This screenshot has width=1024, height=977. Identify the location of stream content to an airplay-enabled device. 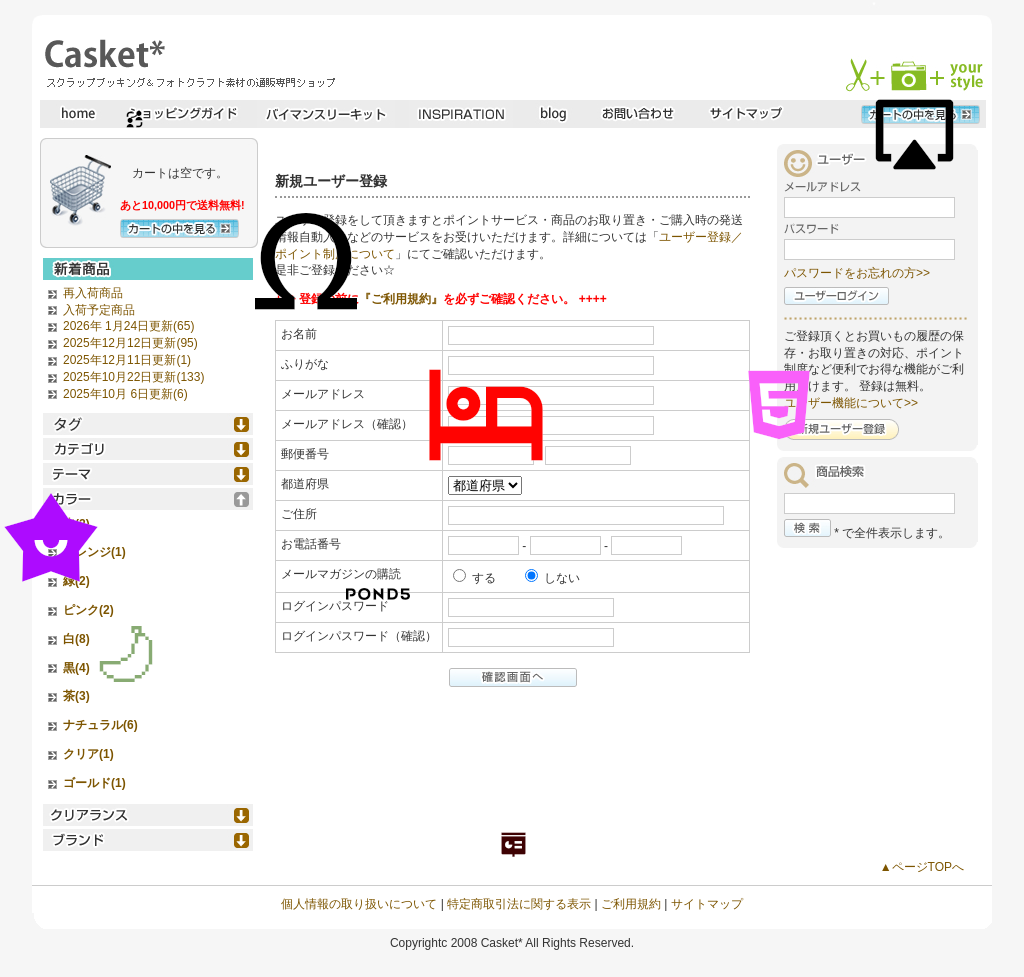
(914, 134).